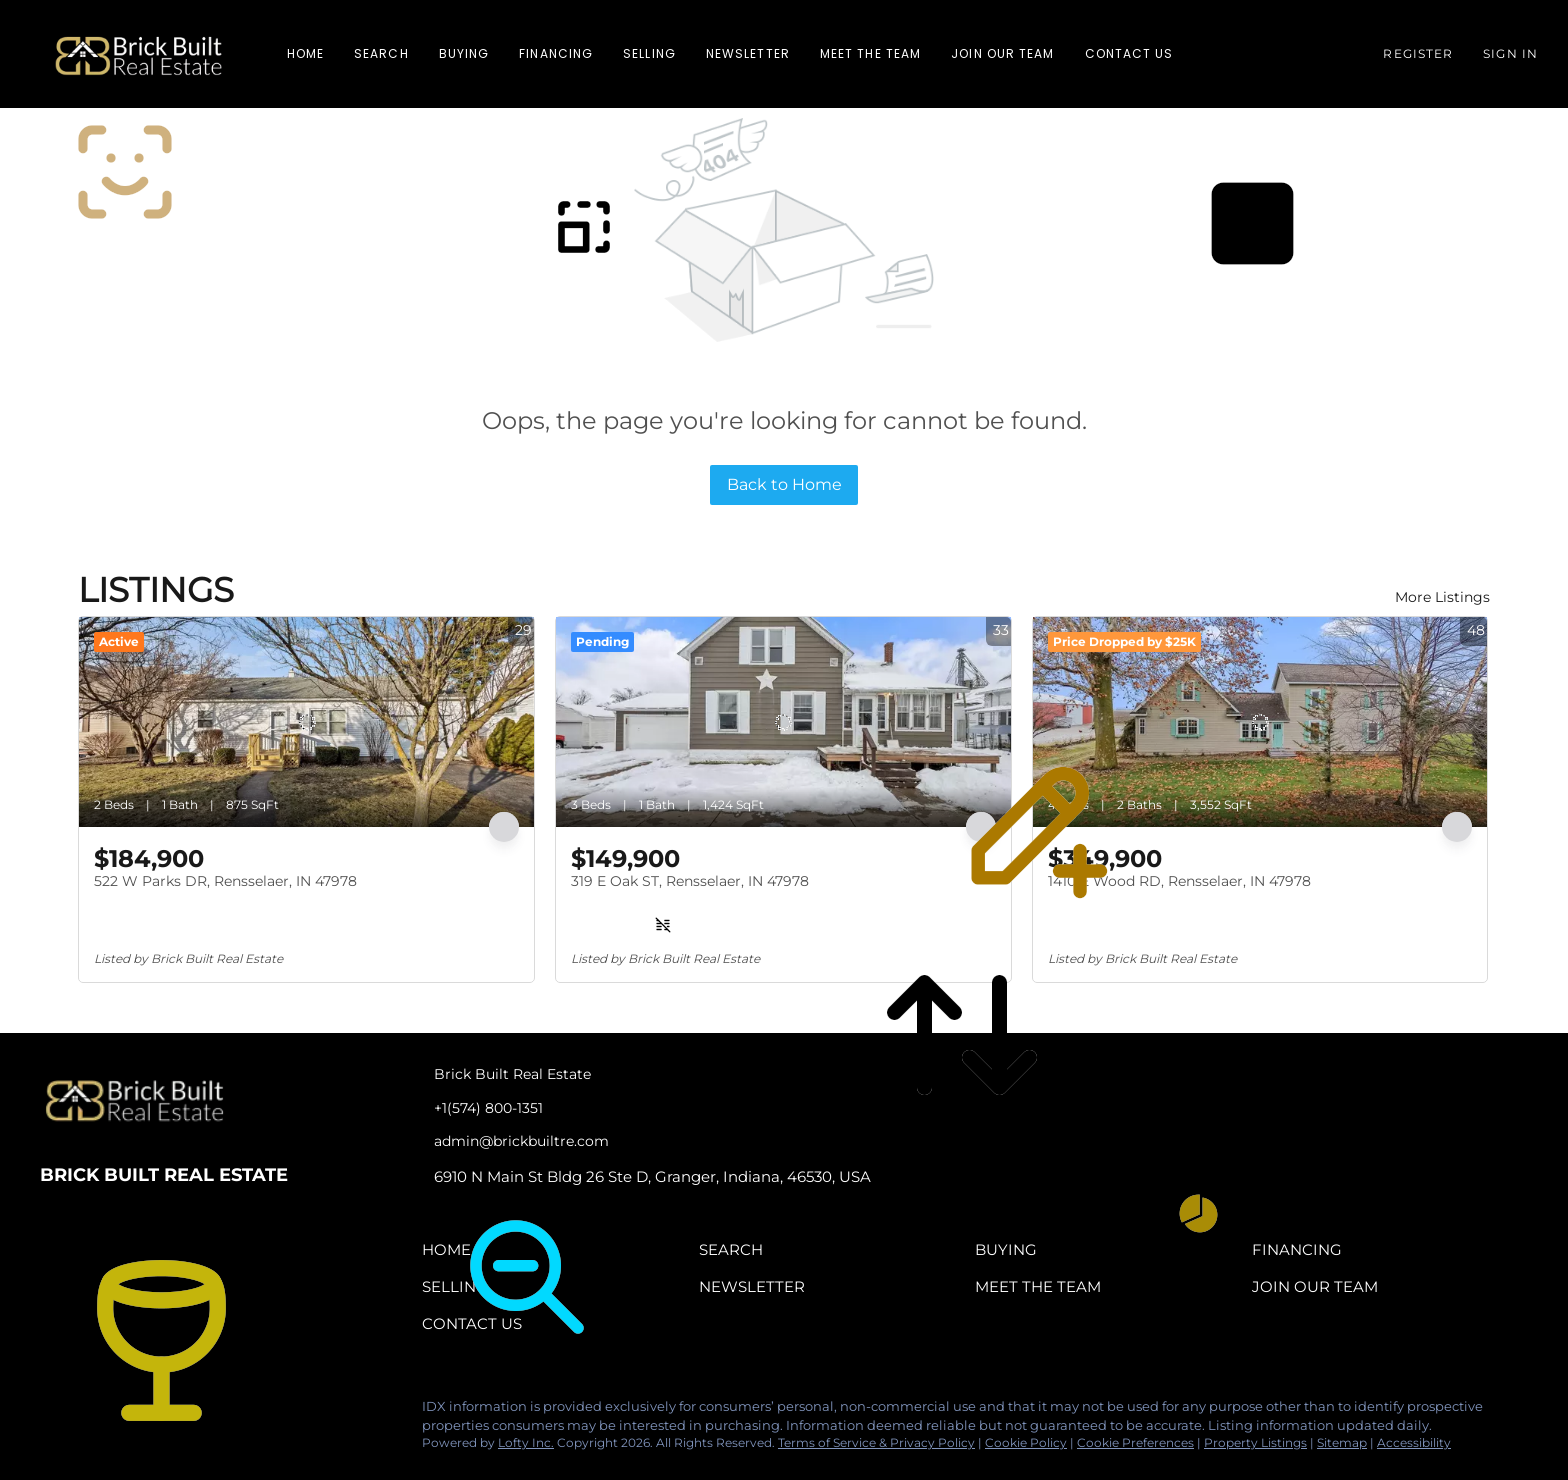  I want to click on view cocktail or drink menu, so click(161, 1340).